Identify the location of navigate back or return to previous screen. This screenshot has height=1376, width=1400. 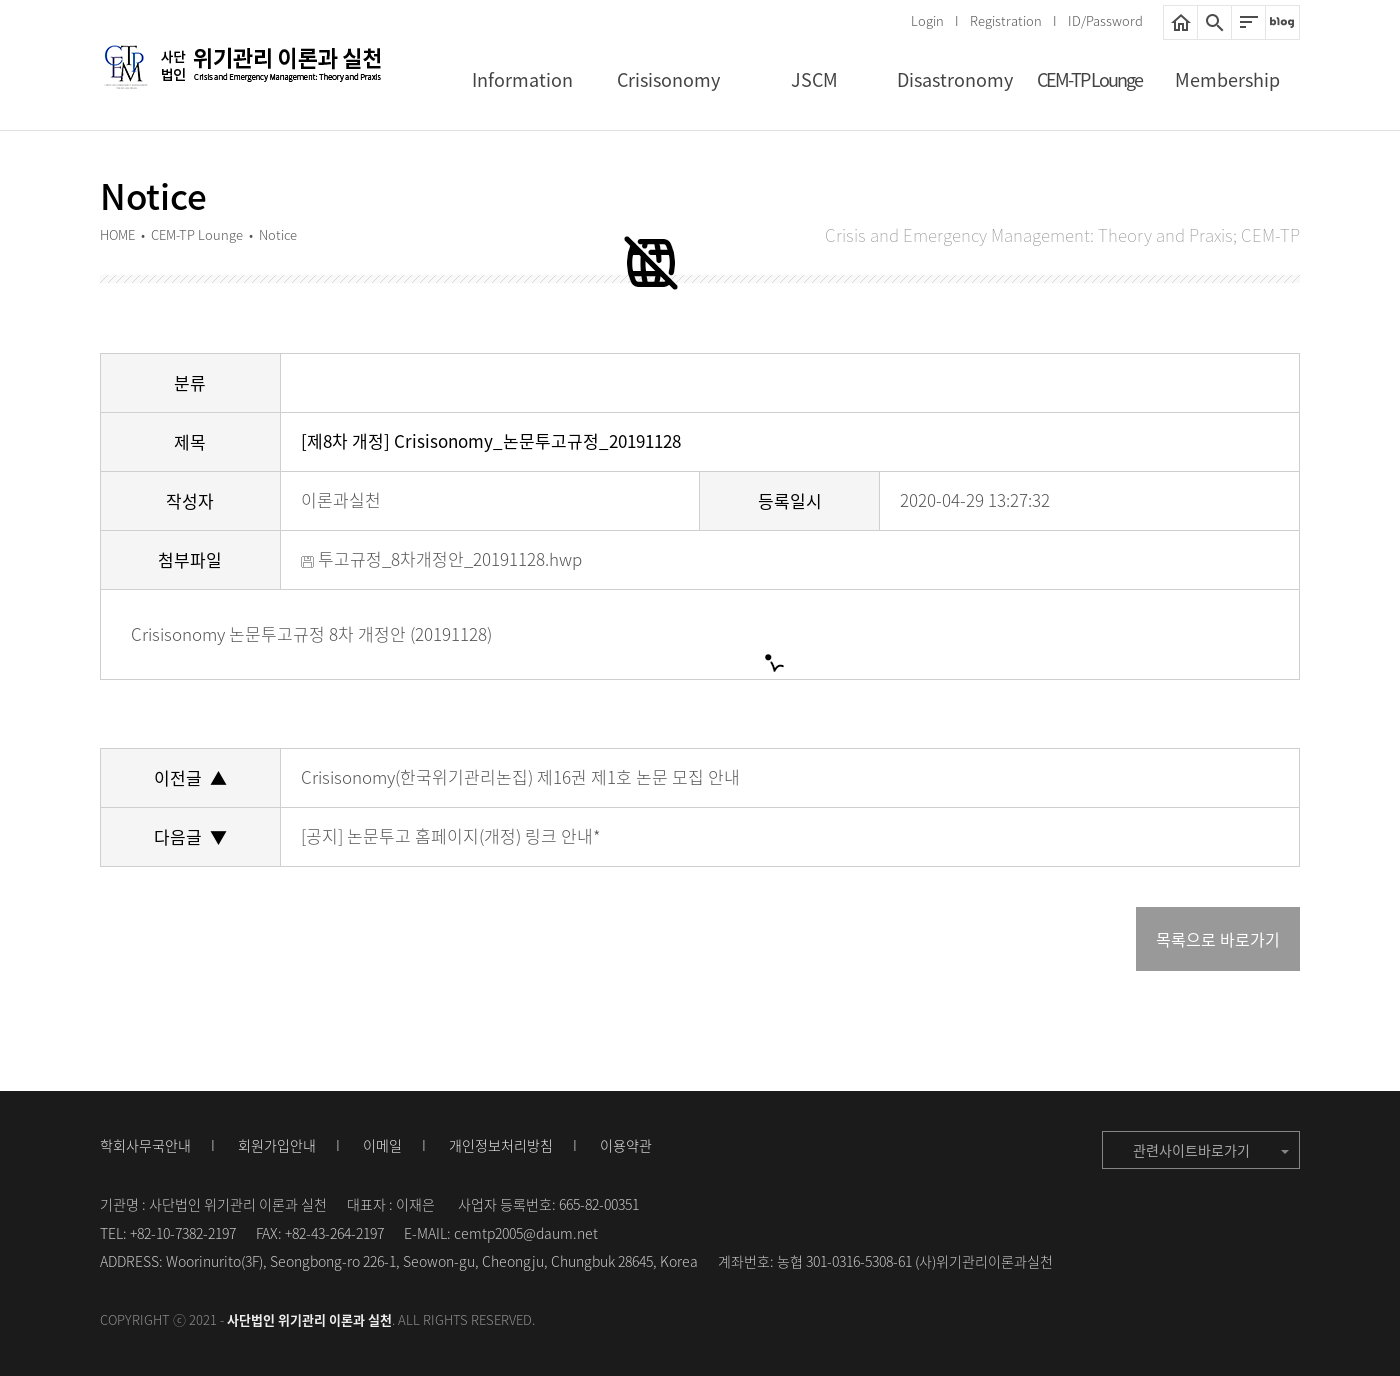
(774, 662).